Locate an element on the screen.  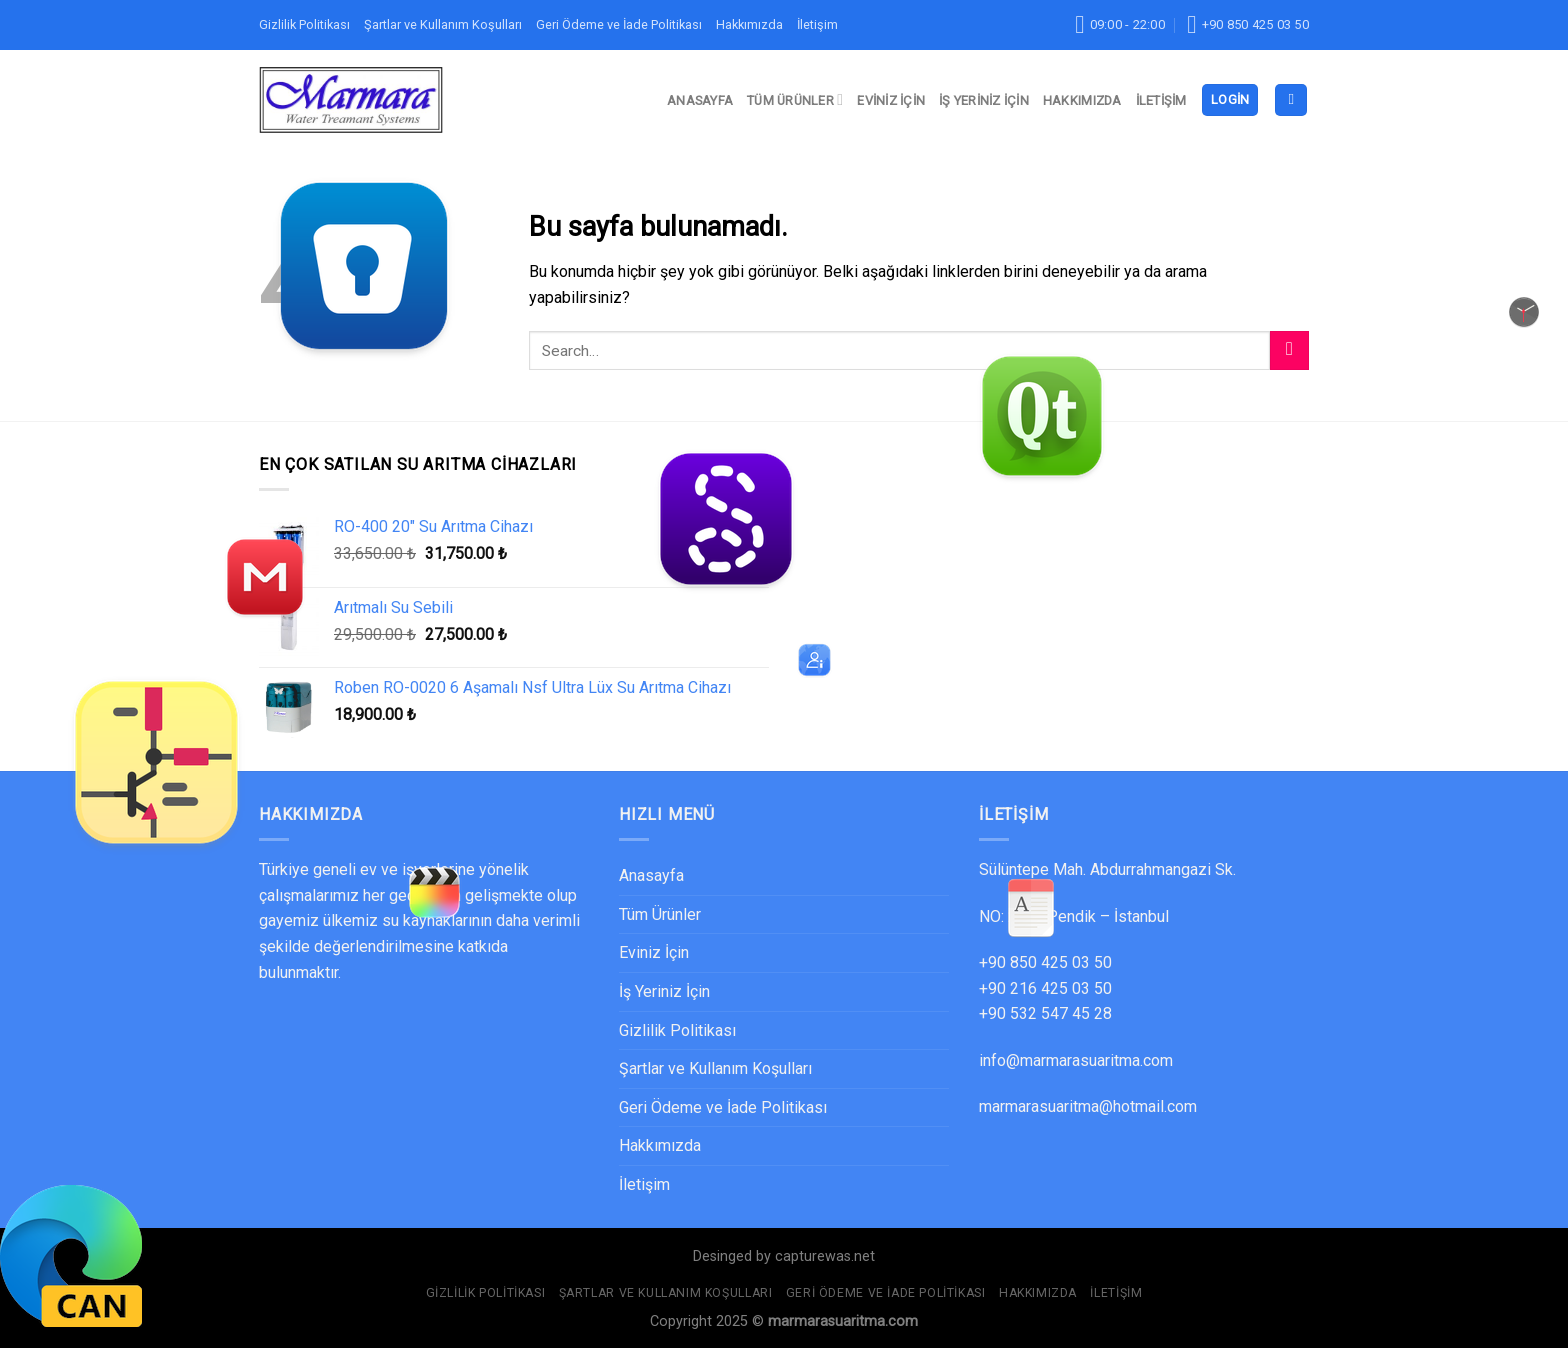
open the clocks app is located at coordinates (1524, 312).